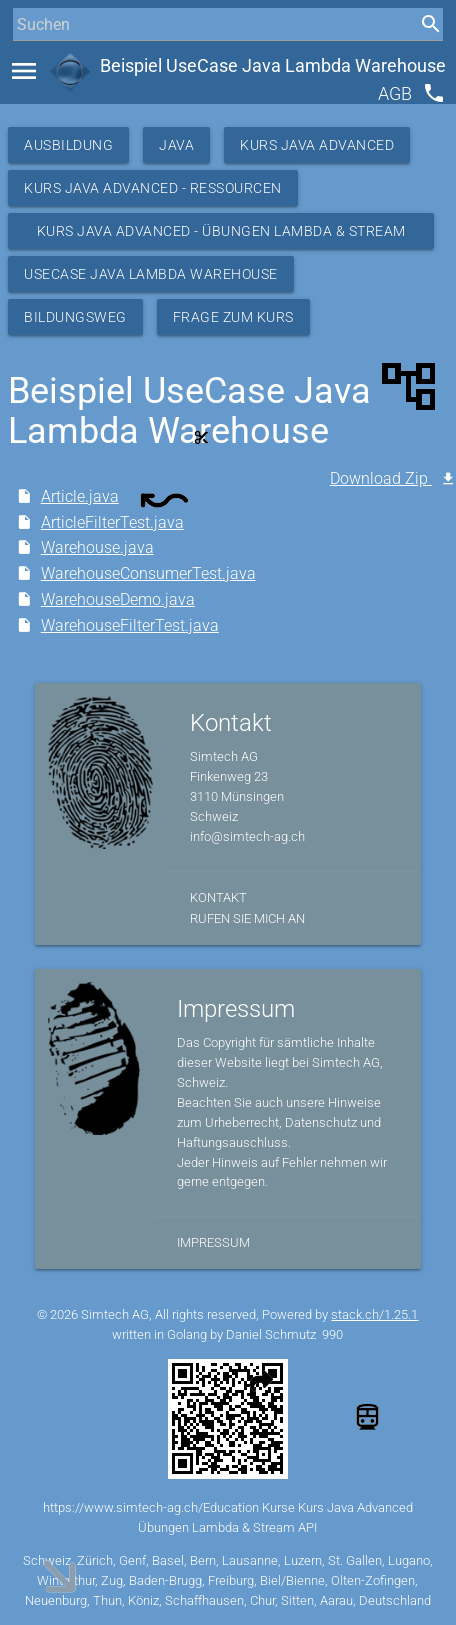 The height and width of the screenshot is (1625, 456). What do you see at coordinates (59, 1576) in the screenshot?
I see `navigate to the next item diagonally` at bounding box center [59, 1576].